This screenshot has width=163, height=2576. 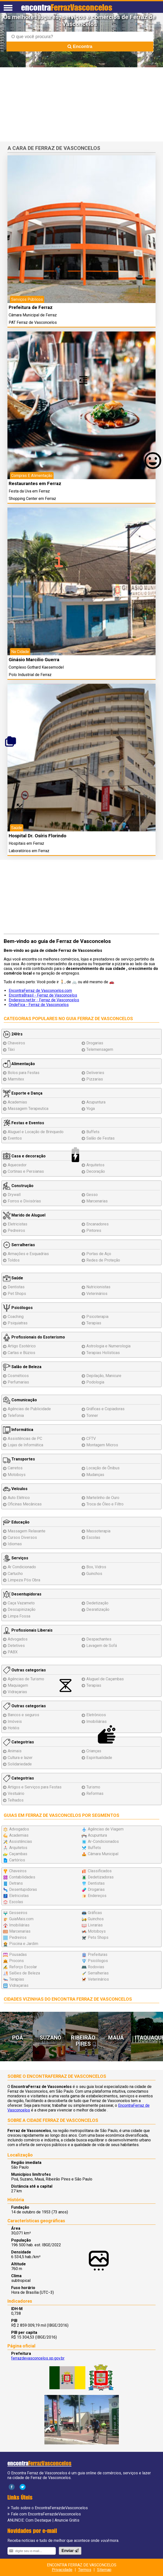 What do you see at coordinates (20, 807) in the screenshot?
I see `indicates a missed phone call` at bounding box center [20, 807].